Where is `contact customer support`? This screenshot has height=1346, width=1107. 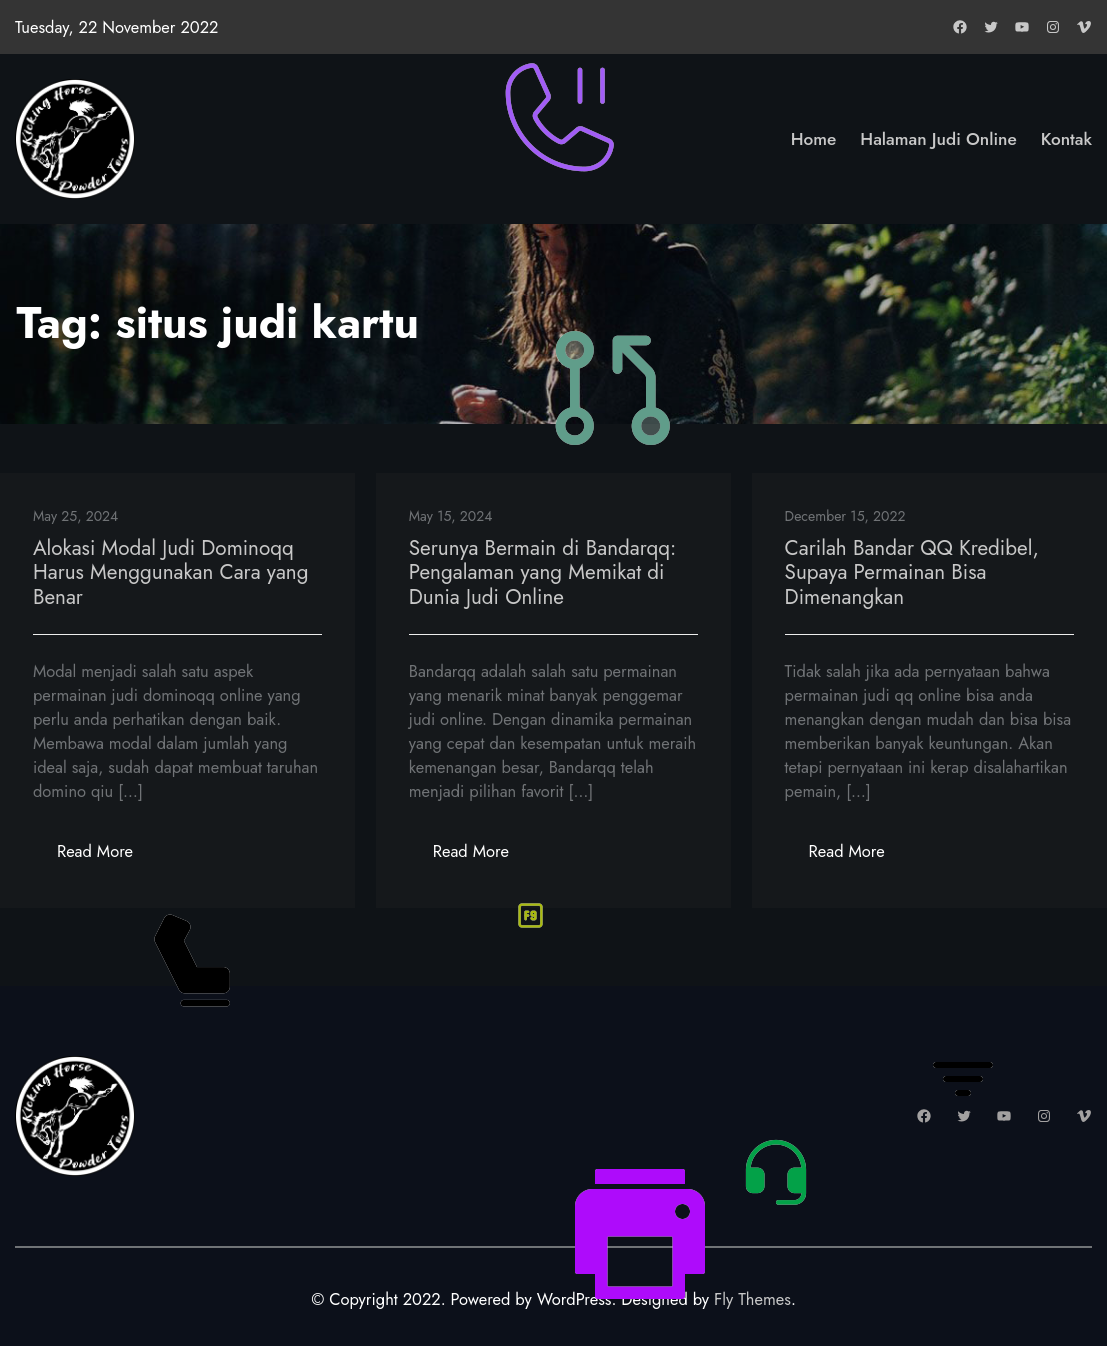
contact customer support is located at coordinates (776, 1170).